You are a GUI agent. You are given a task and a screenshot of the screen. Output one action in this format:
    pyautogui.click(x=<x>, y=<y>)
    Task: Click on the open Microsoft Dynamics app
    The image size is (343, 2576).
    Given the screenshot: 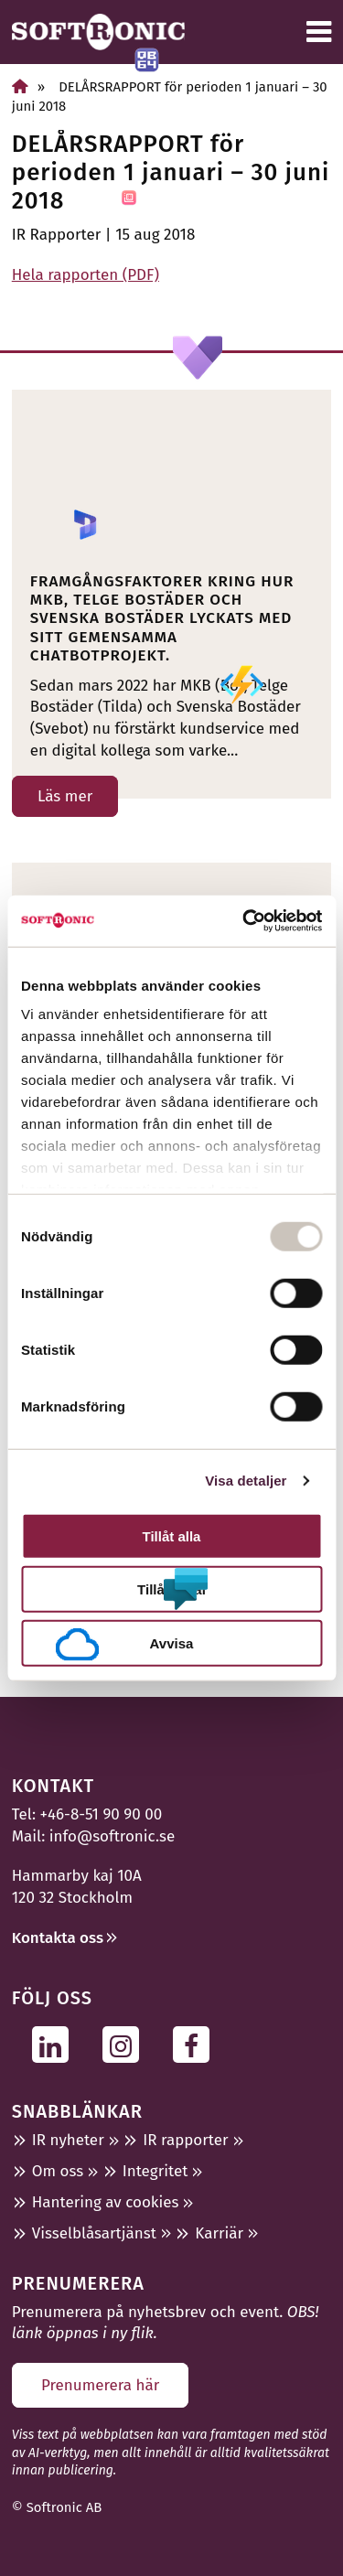 What is the action you would take?
    pyautogui.click(x=85, y=524)
    